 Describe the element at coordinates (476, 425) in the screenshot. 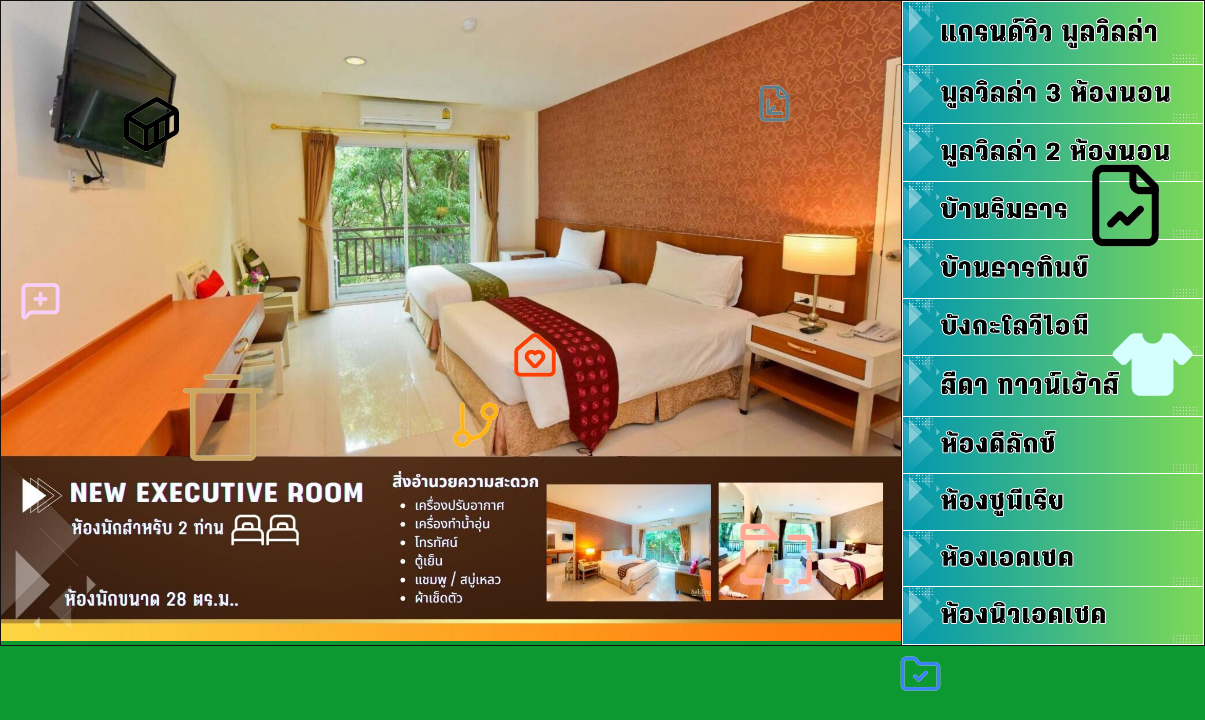

I see `view or manage git branches` at that location.